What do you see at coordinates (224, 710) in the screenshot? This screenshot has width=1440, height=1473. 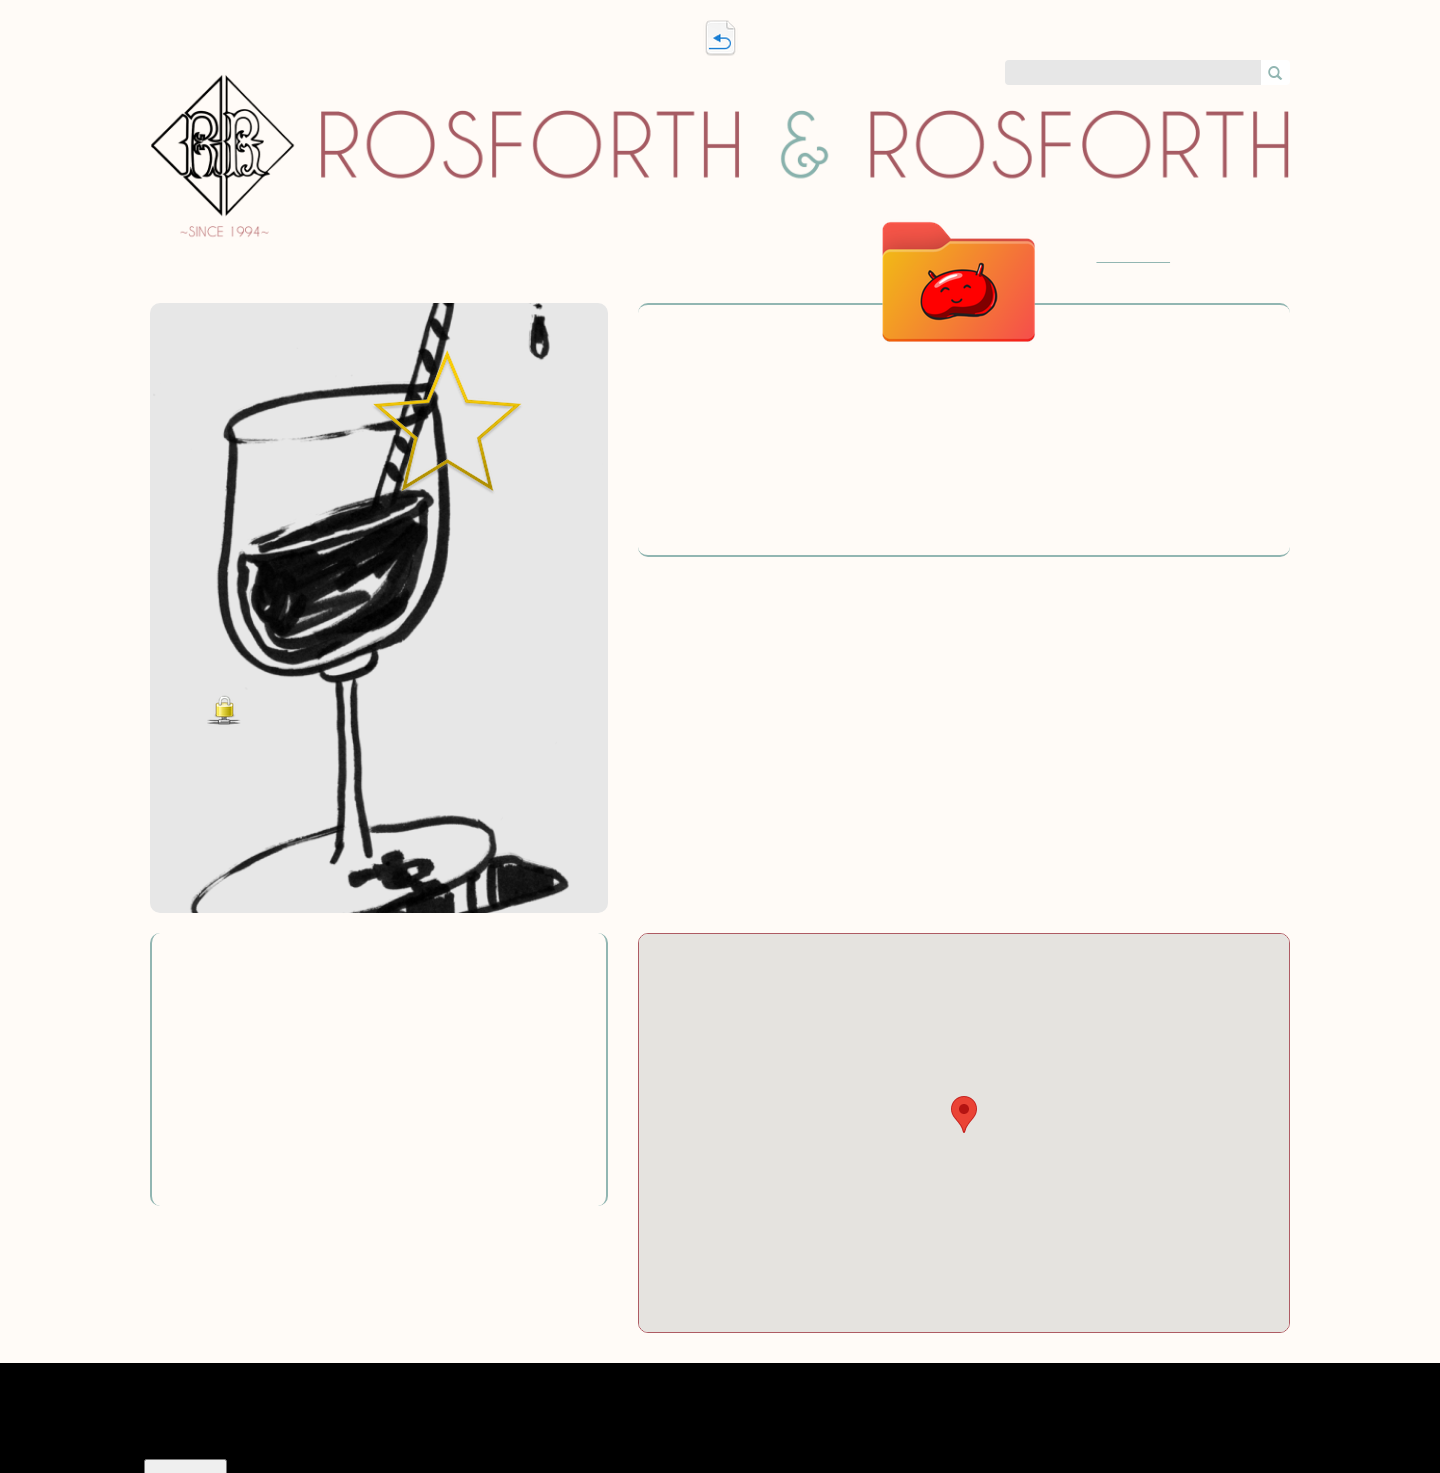 I see `connect to a virtual private network` at bounding box center [224, 710].